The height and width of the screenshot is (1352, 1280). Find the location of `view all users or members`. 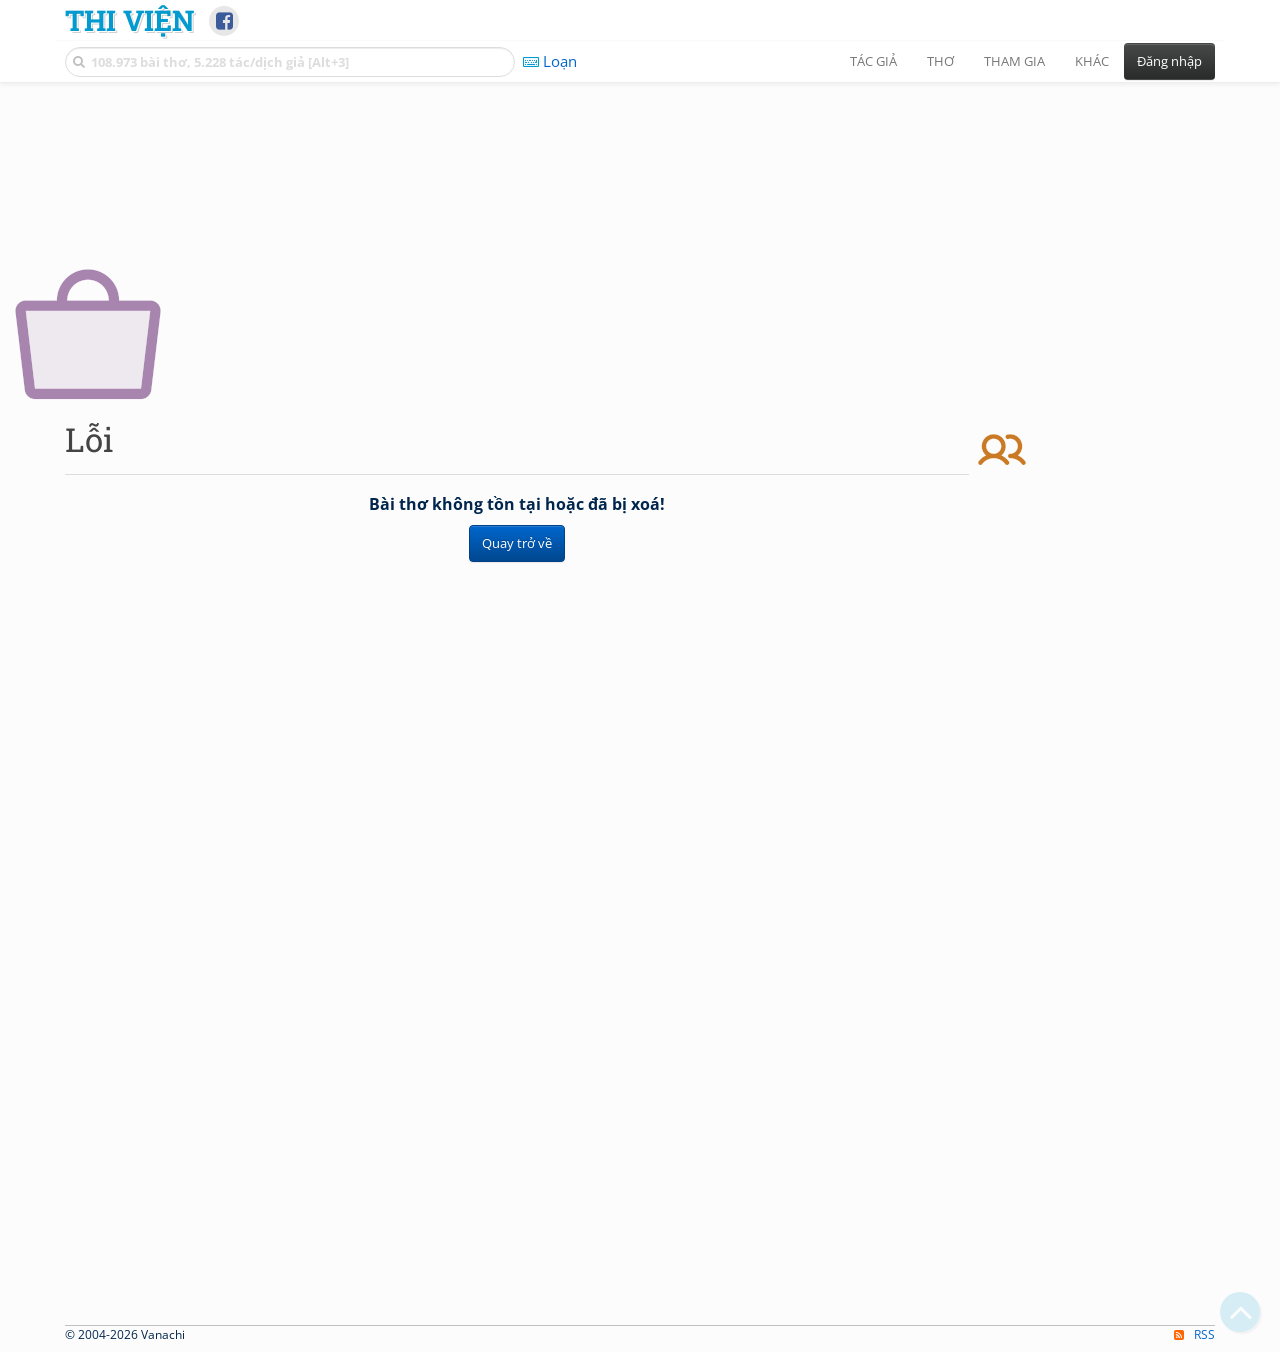

view all users or members is located at coordinates (1002, 450).